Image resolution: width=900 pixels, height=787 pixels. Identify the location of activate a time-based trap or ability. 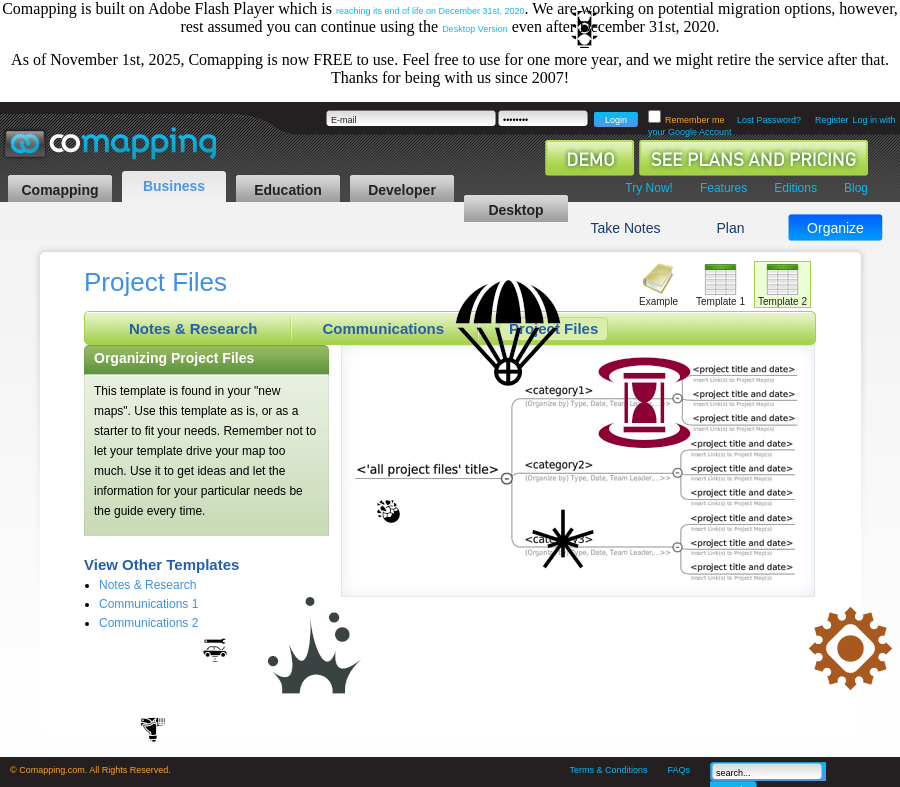
(644, 402).